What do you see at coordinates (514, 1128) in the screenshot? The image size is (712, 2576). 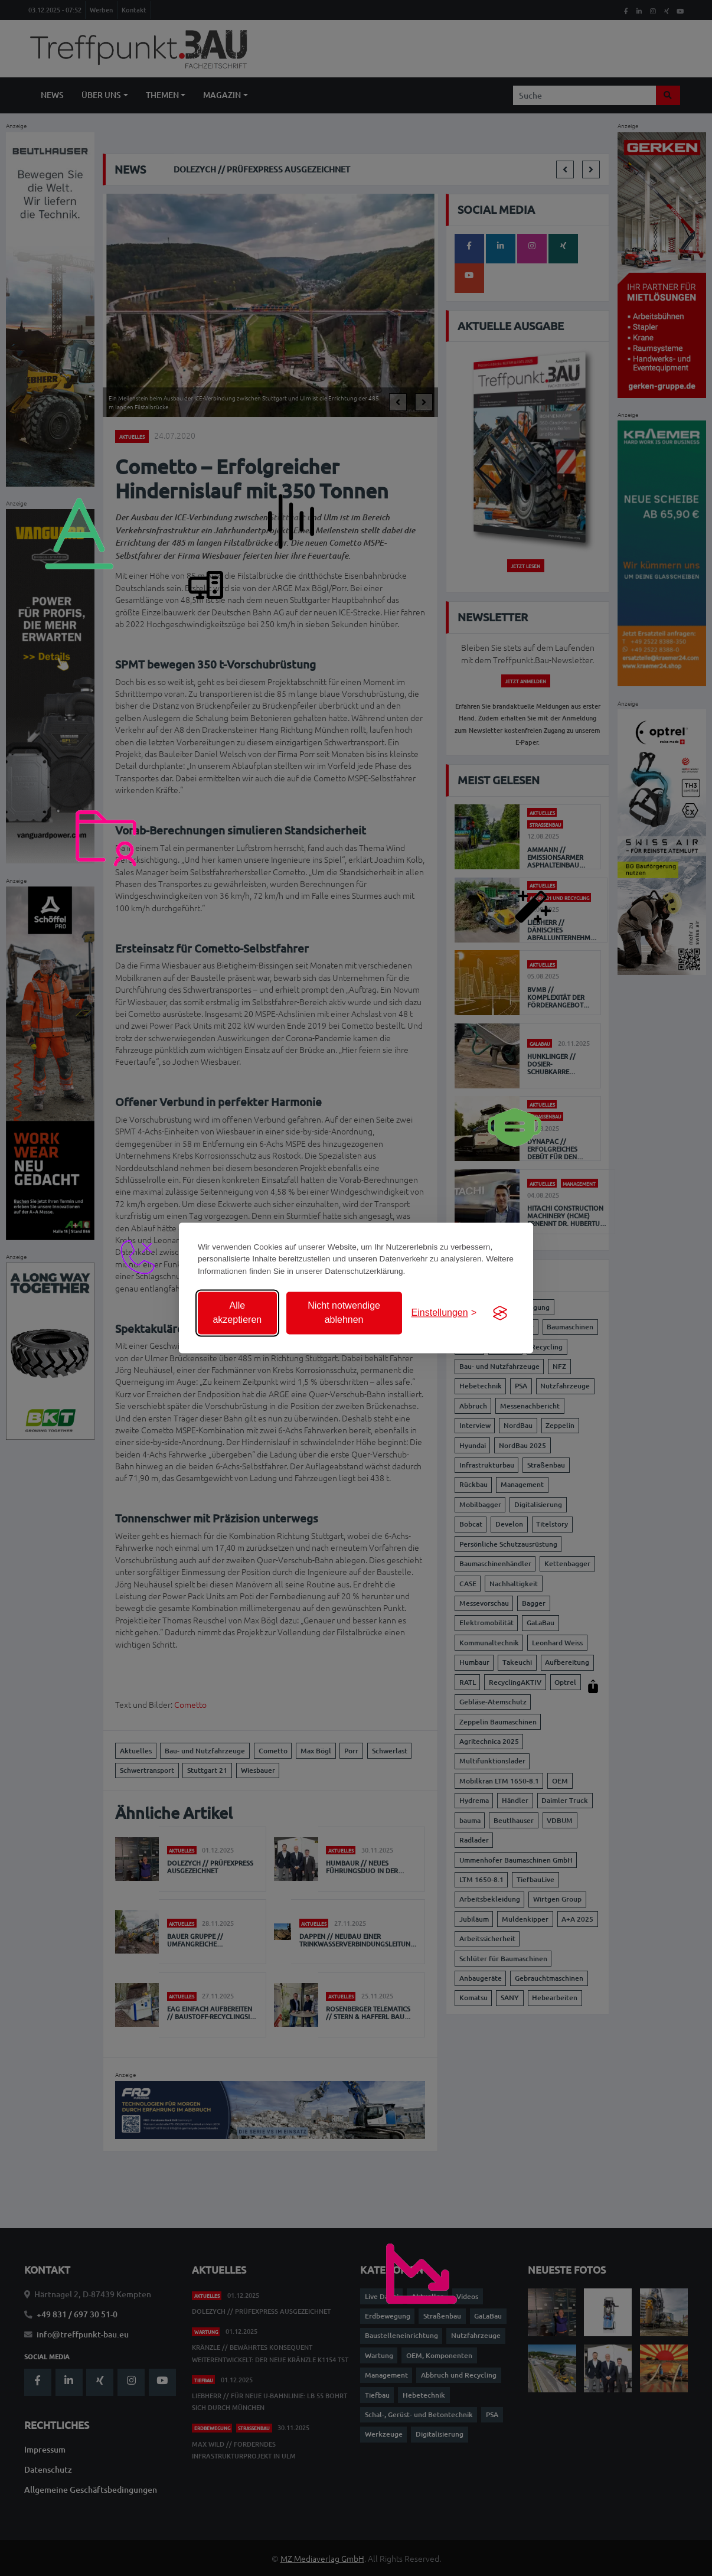 I see `indicates mask required or health safety protocols` at bounding box center [514, 1128].